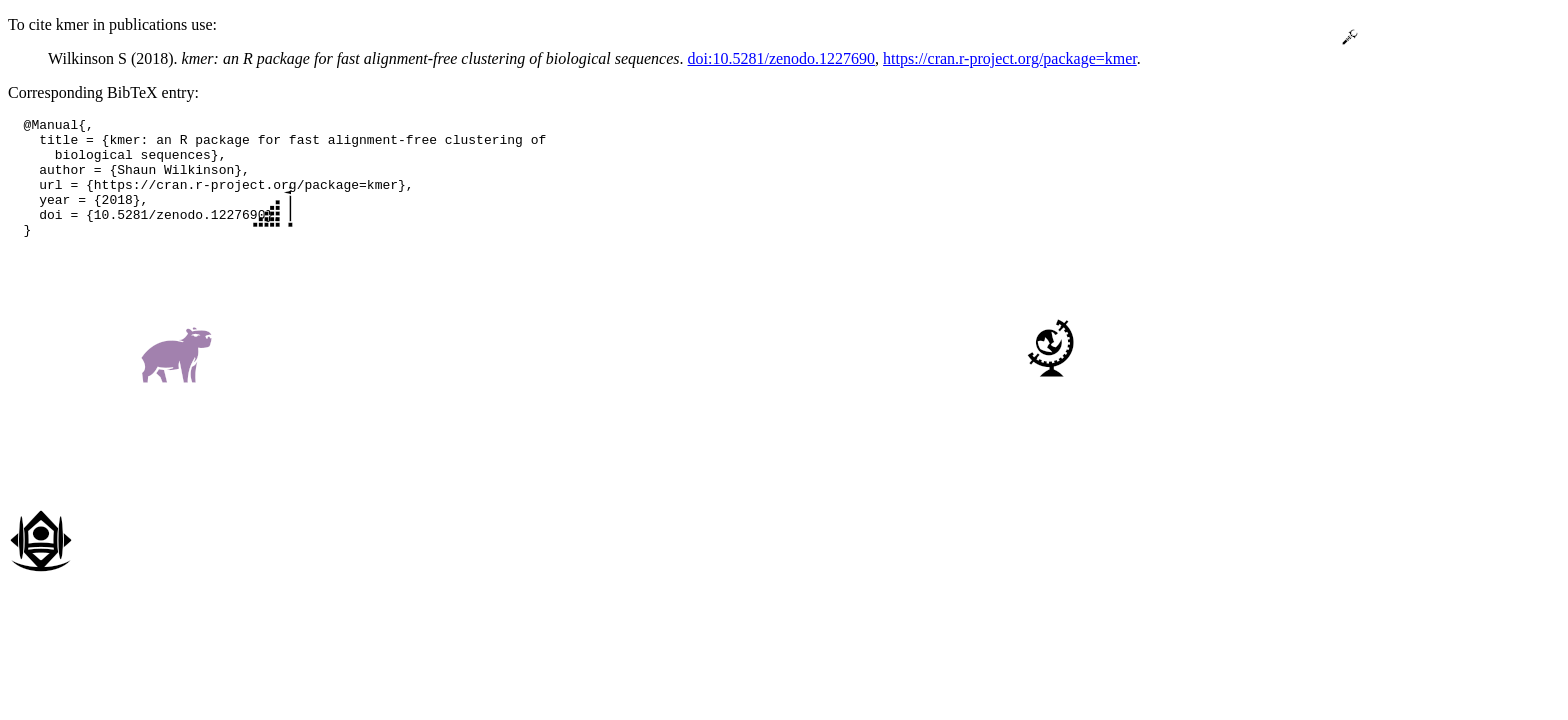 The height and width of the screenshot is (720, 1568). I want to click on decorative game emblem or faction symbol, so click(41, 541).